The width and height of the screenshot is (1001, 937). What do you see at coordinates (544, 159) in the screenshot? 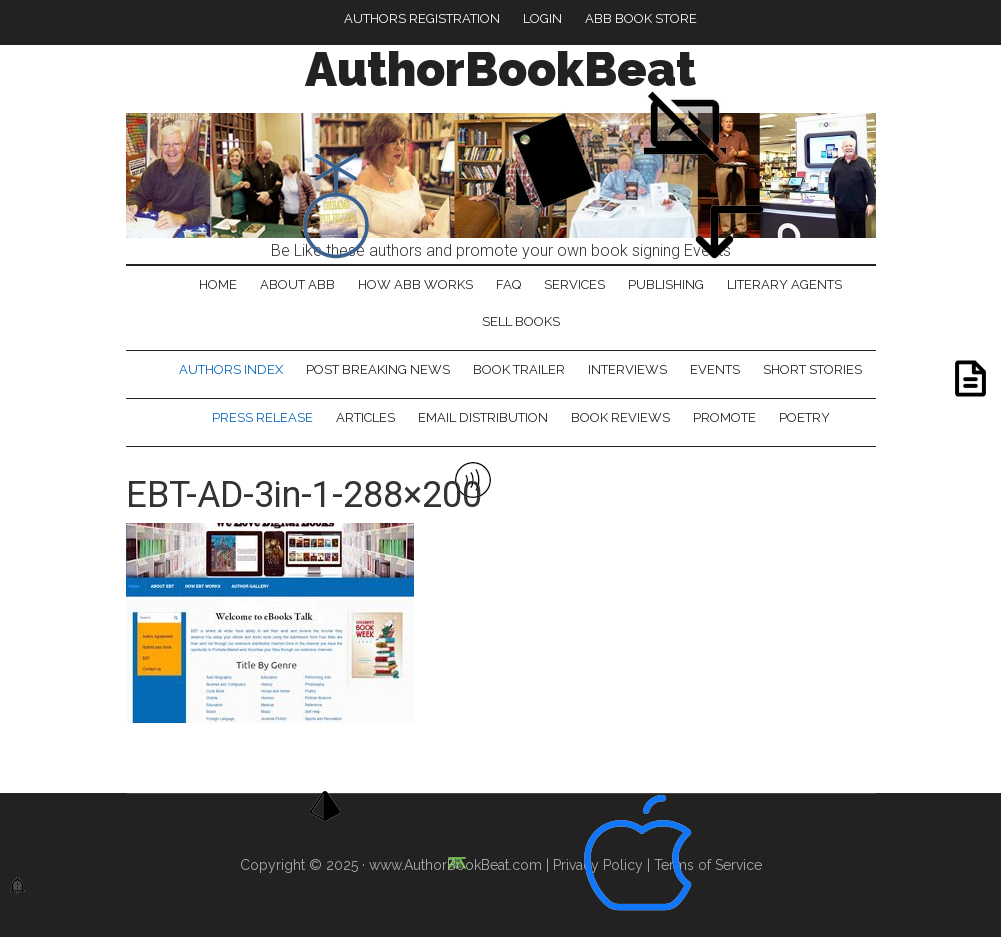
I see `apply a style or theme to content` at bounding box center [544, 159].